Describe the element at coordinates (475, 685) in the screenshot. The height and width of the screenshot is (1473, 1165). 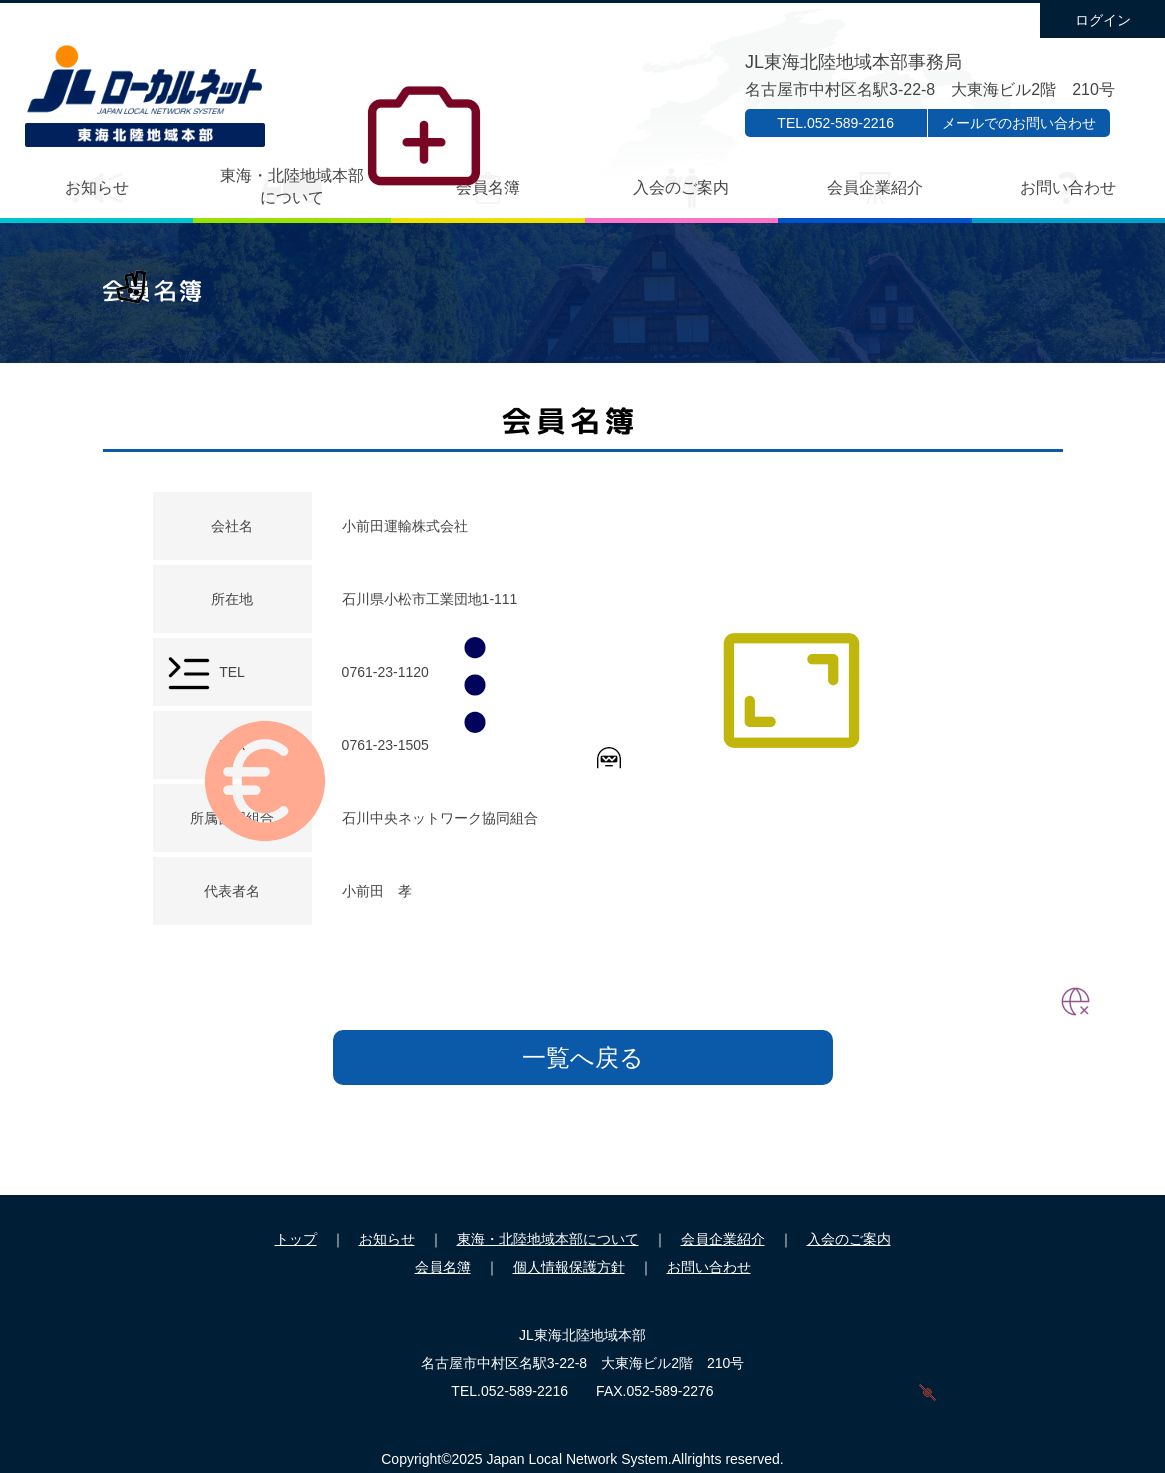
I see `open additional options menu` at that location.